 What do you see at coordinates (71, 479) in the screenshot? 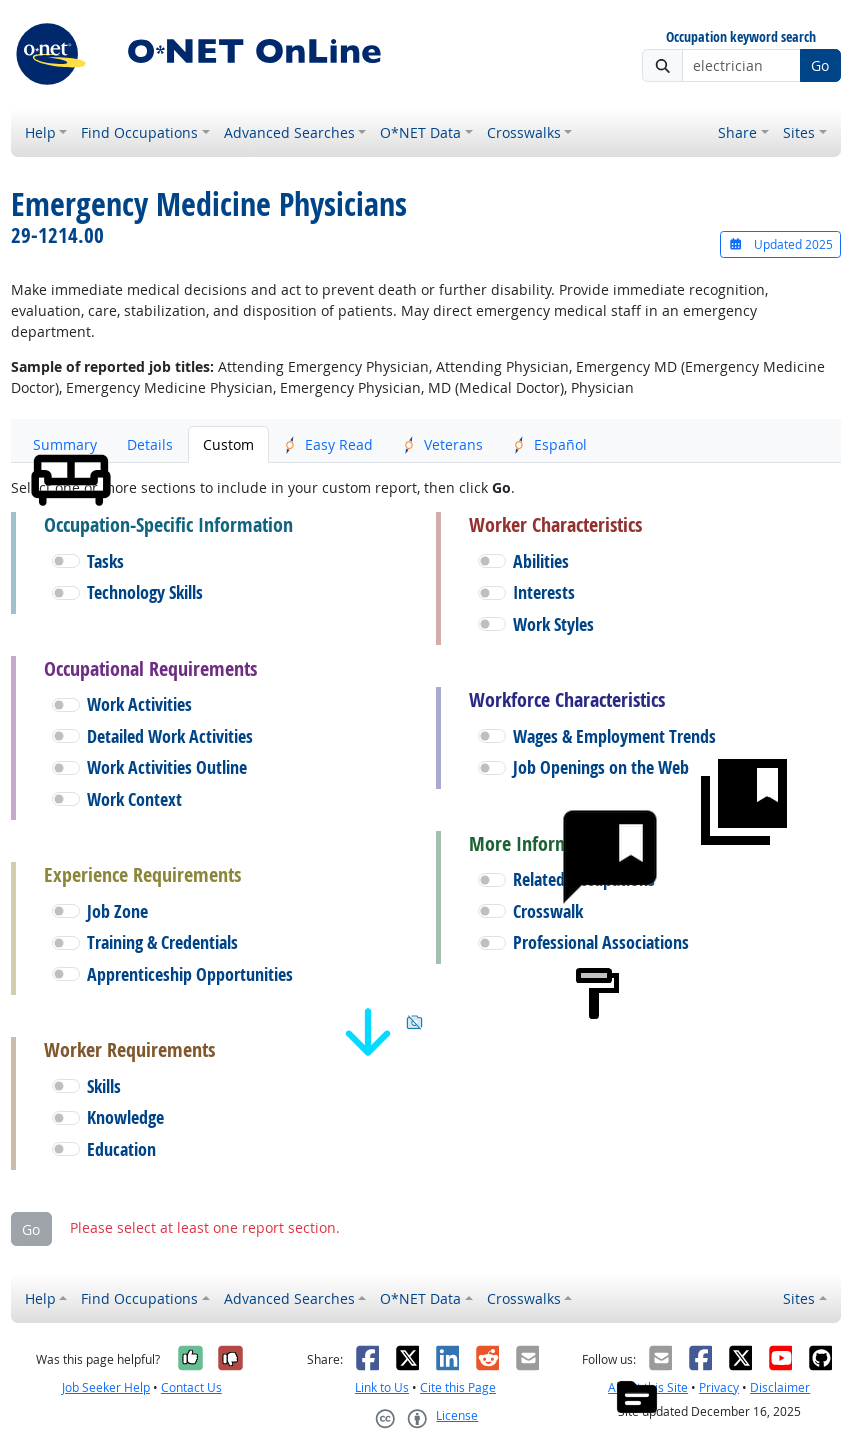
I see `browse furniture or home decor items` at bounding box center [71, 479].